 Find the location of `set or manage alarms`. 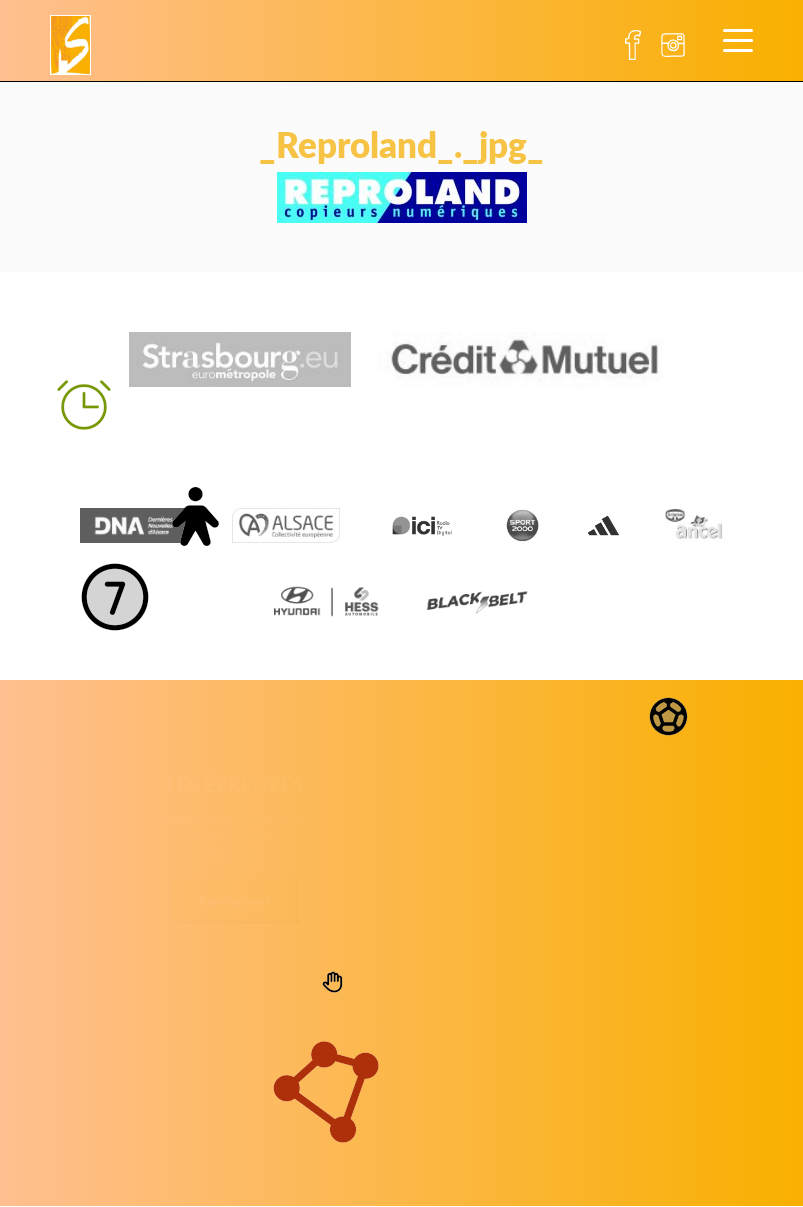

set or manage alarms is located at coordinates (84, 405).